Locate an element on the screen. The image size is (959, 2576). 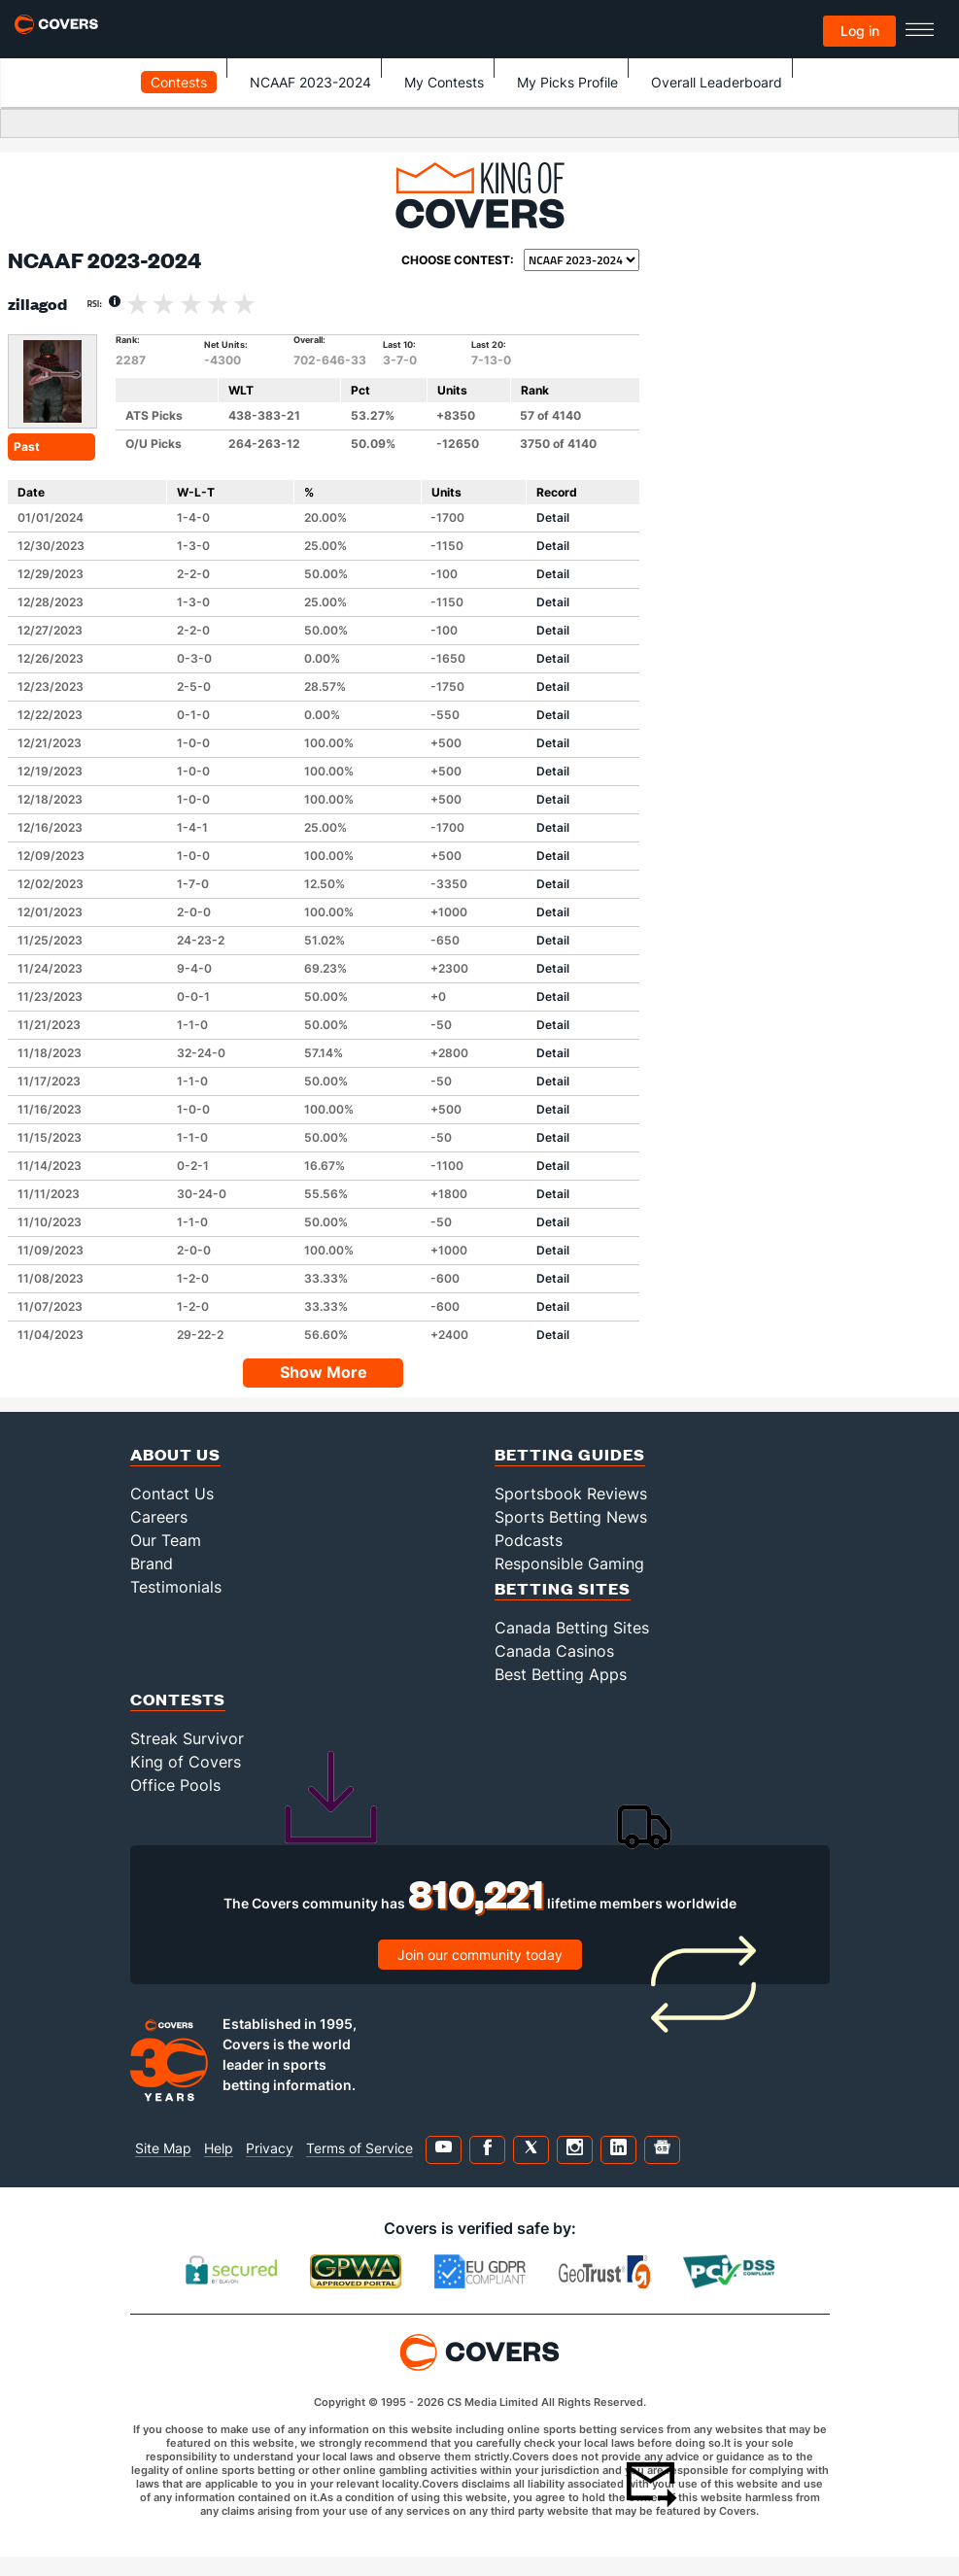
track your delivery or shipment is located at coordinates (644, 1827).